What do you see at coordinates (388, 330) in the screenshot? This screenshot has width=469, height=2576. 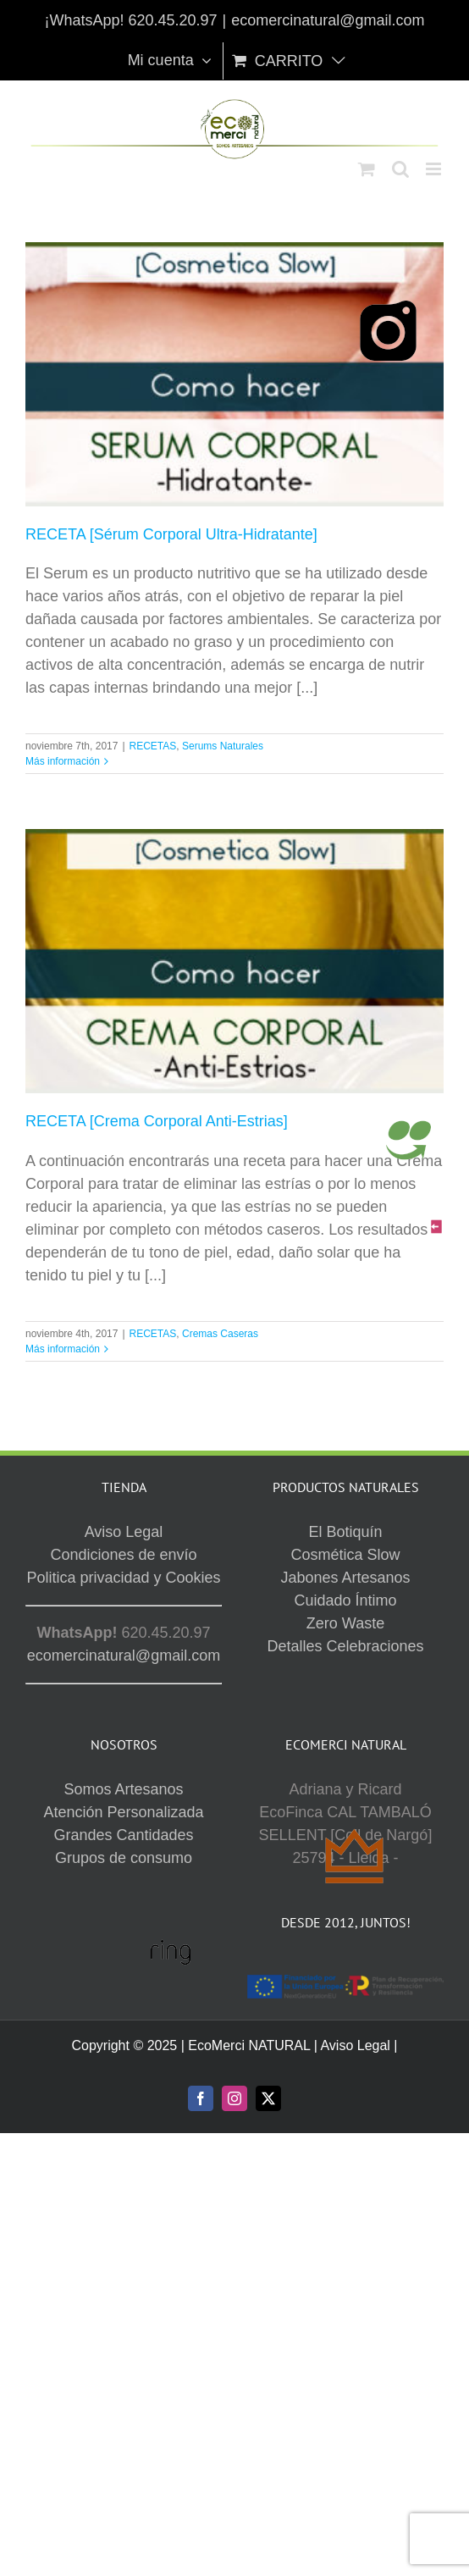 I see `open piwigo photo gallery app` at bounding box center [388, 330].